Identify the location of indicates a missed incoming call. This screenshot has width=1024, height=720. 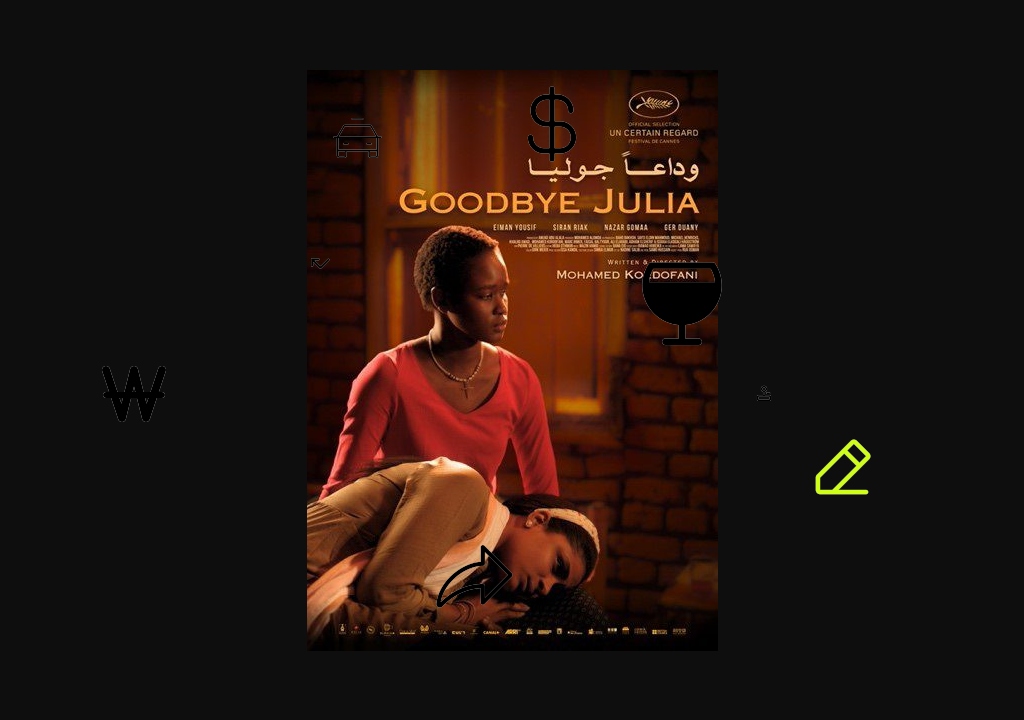
(320, 263).